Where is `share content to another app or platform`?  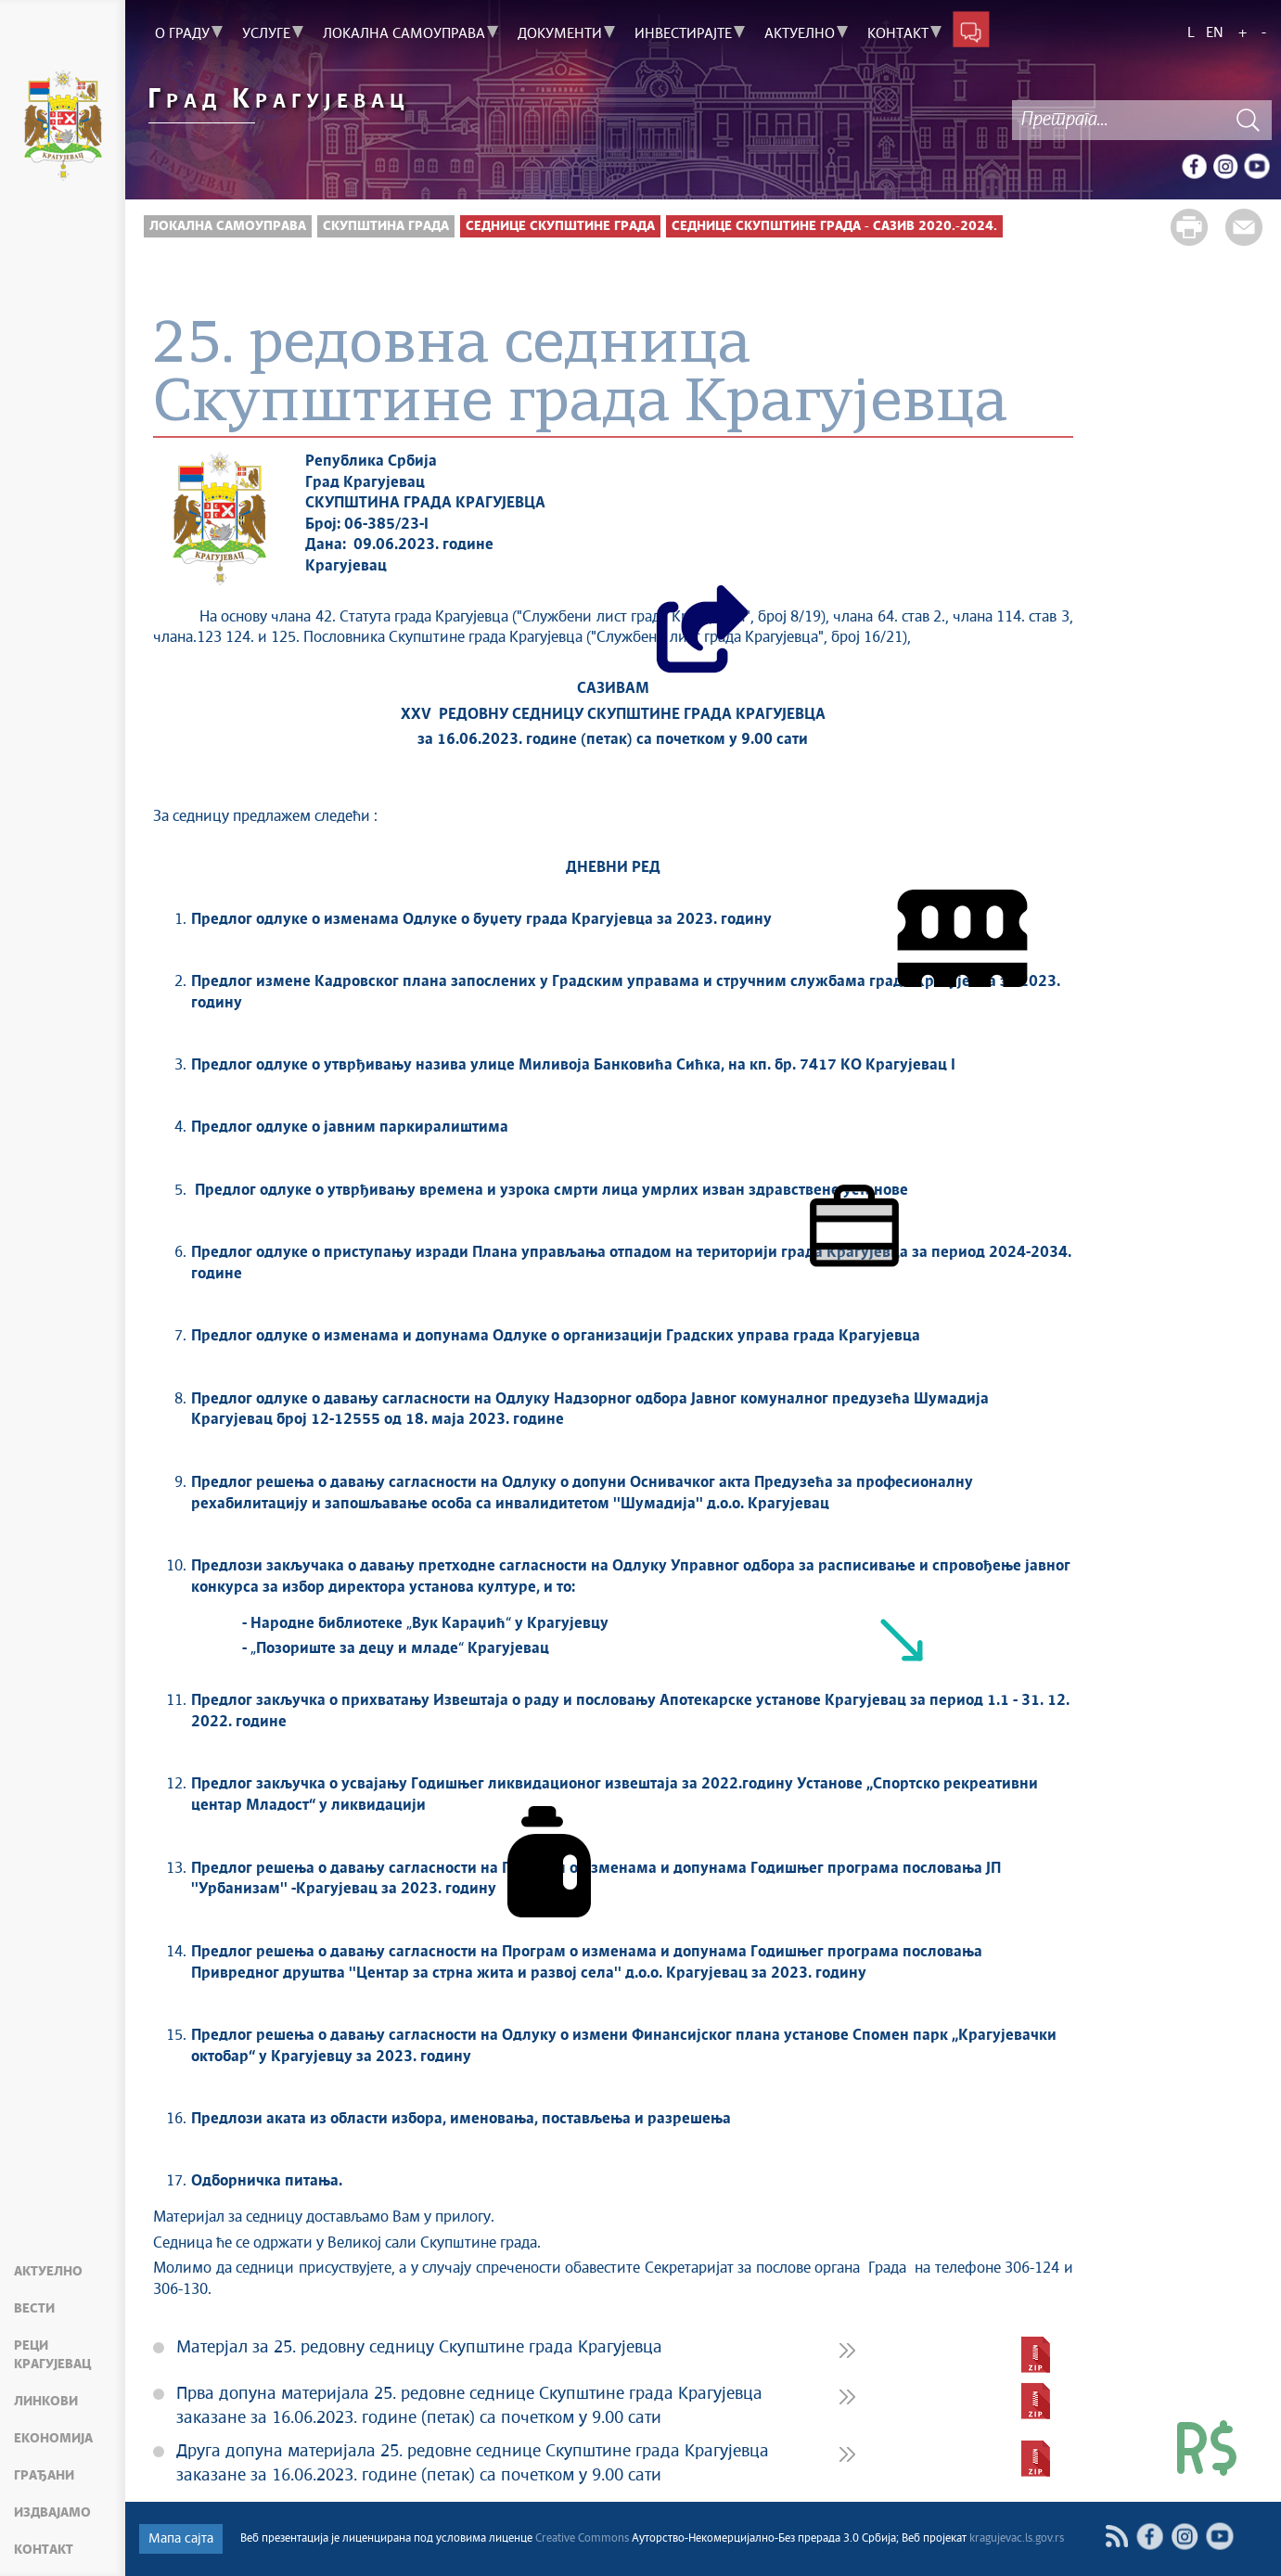
share content to another app or platform is located at coordinates (700, 629).